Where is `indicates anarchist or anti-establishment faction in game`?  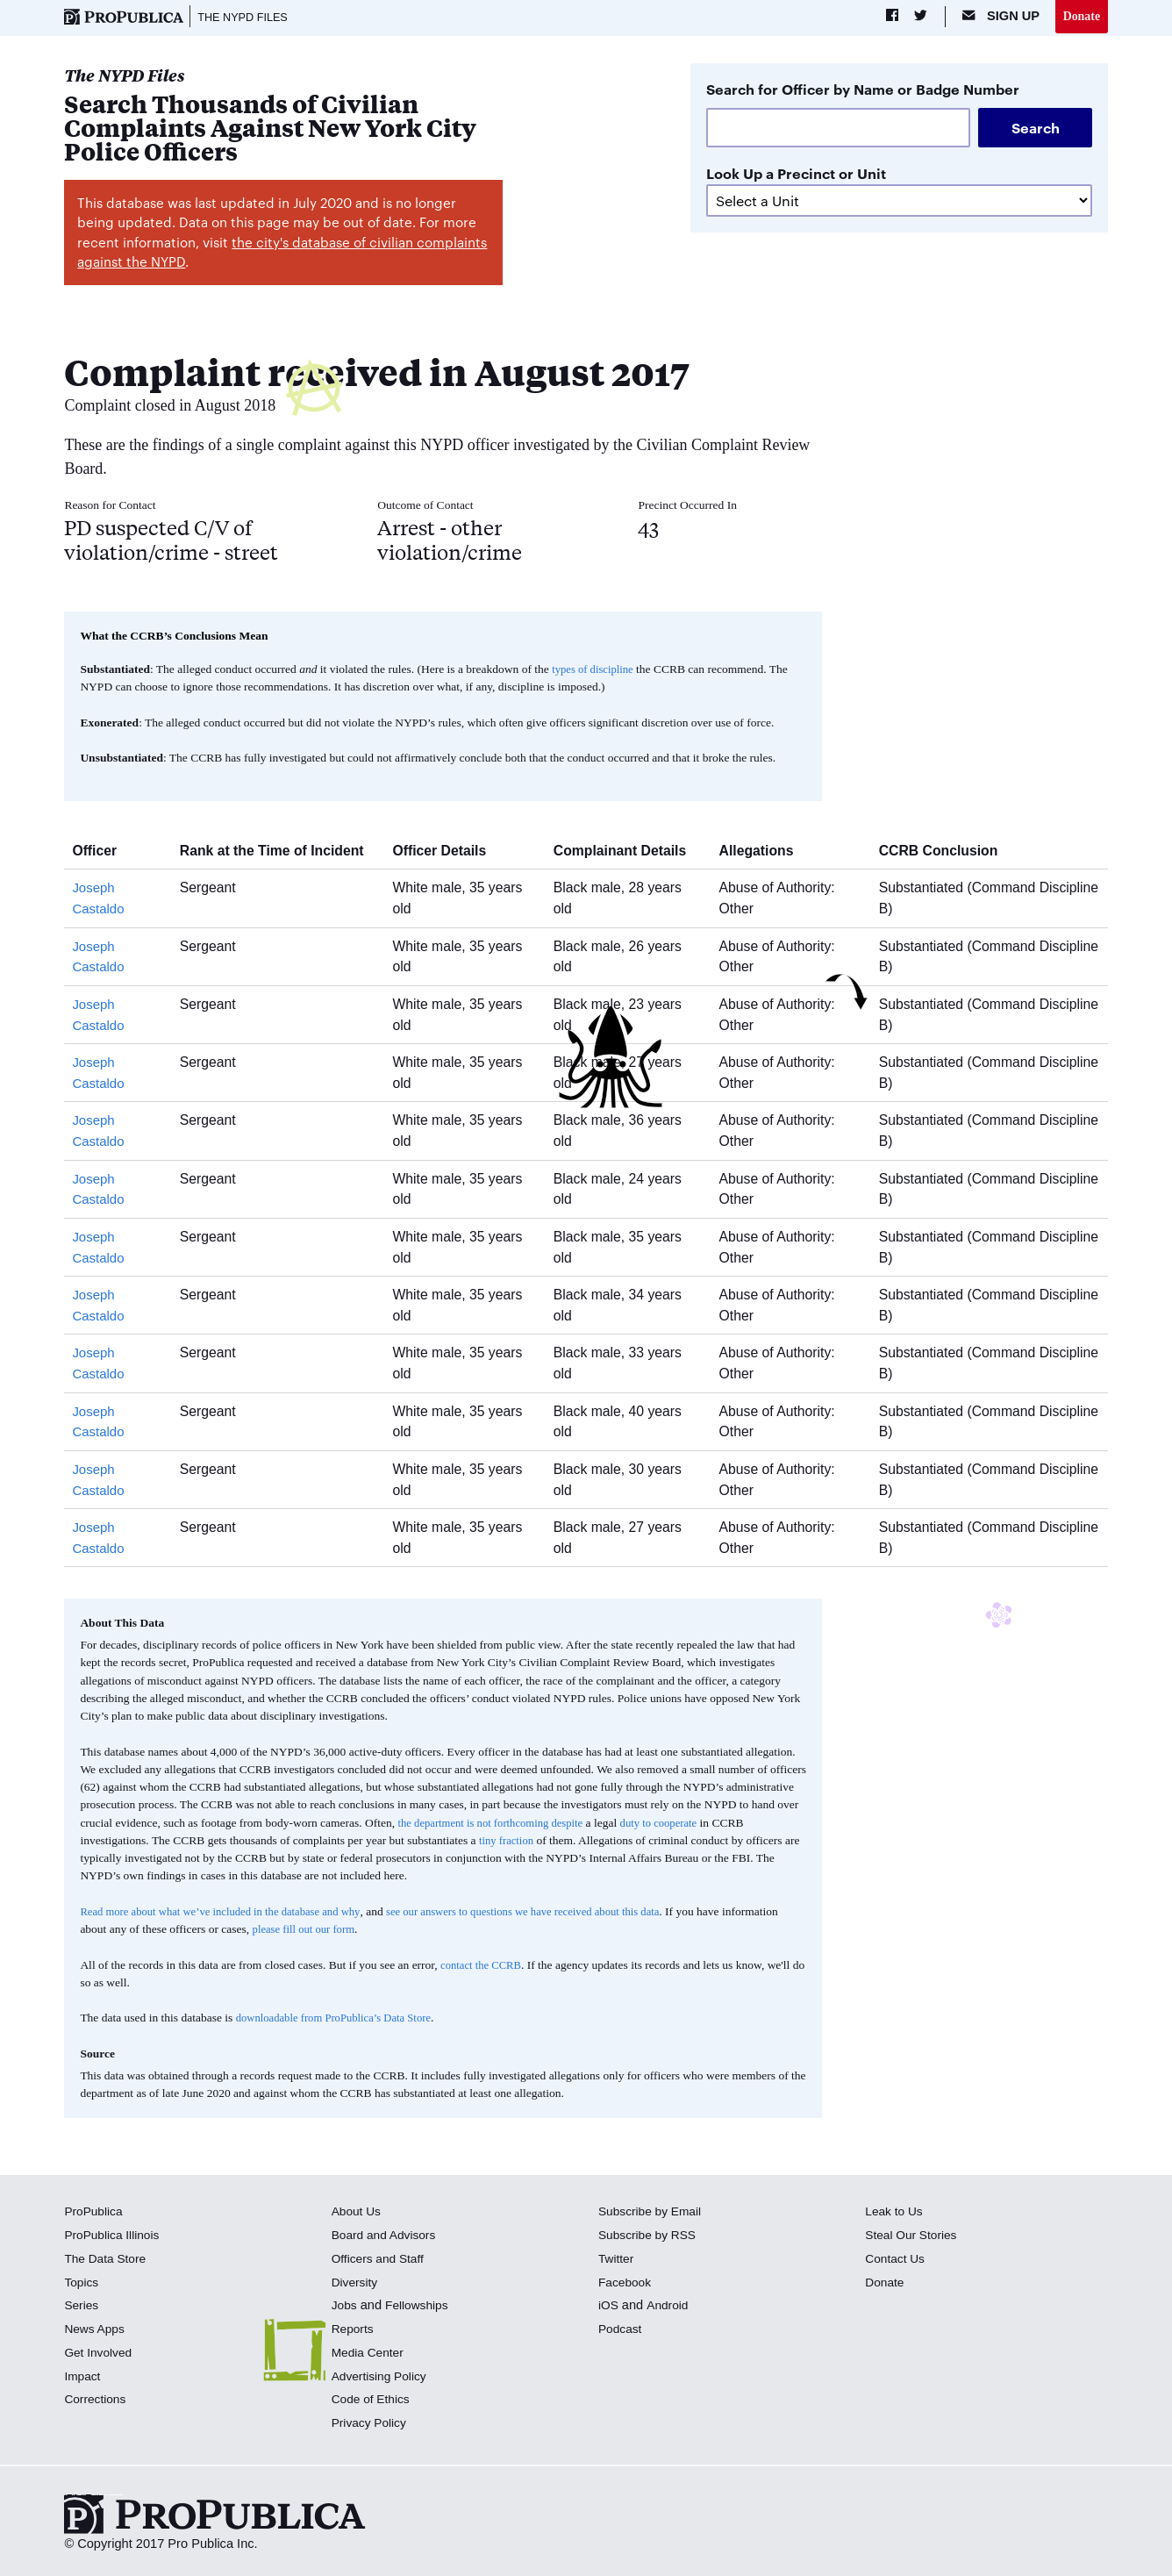
indicates anarchist or anti-establishment faction in game is located at coordinates (314, 388).